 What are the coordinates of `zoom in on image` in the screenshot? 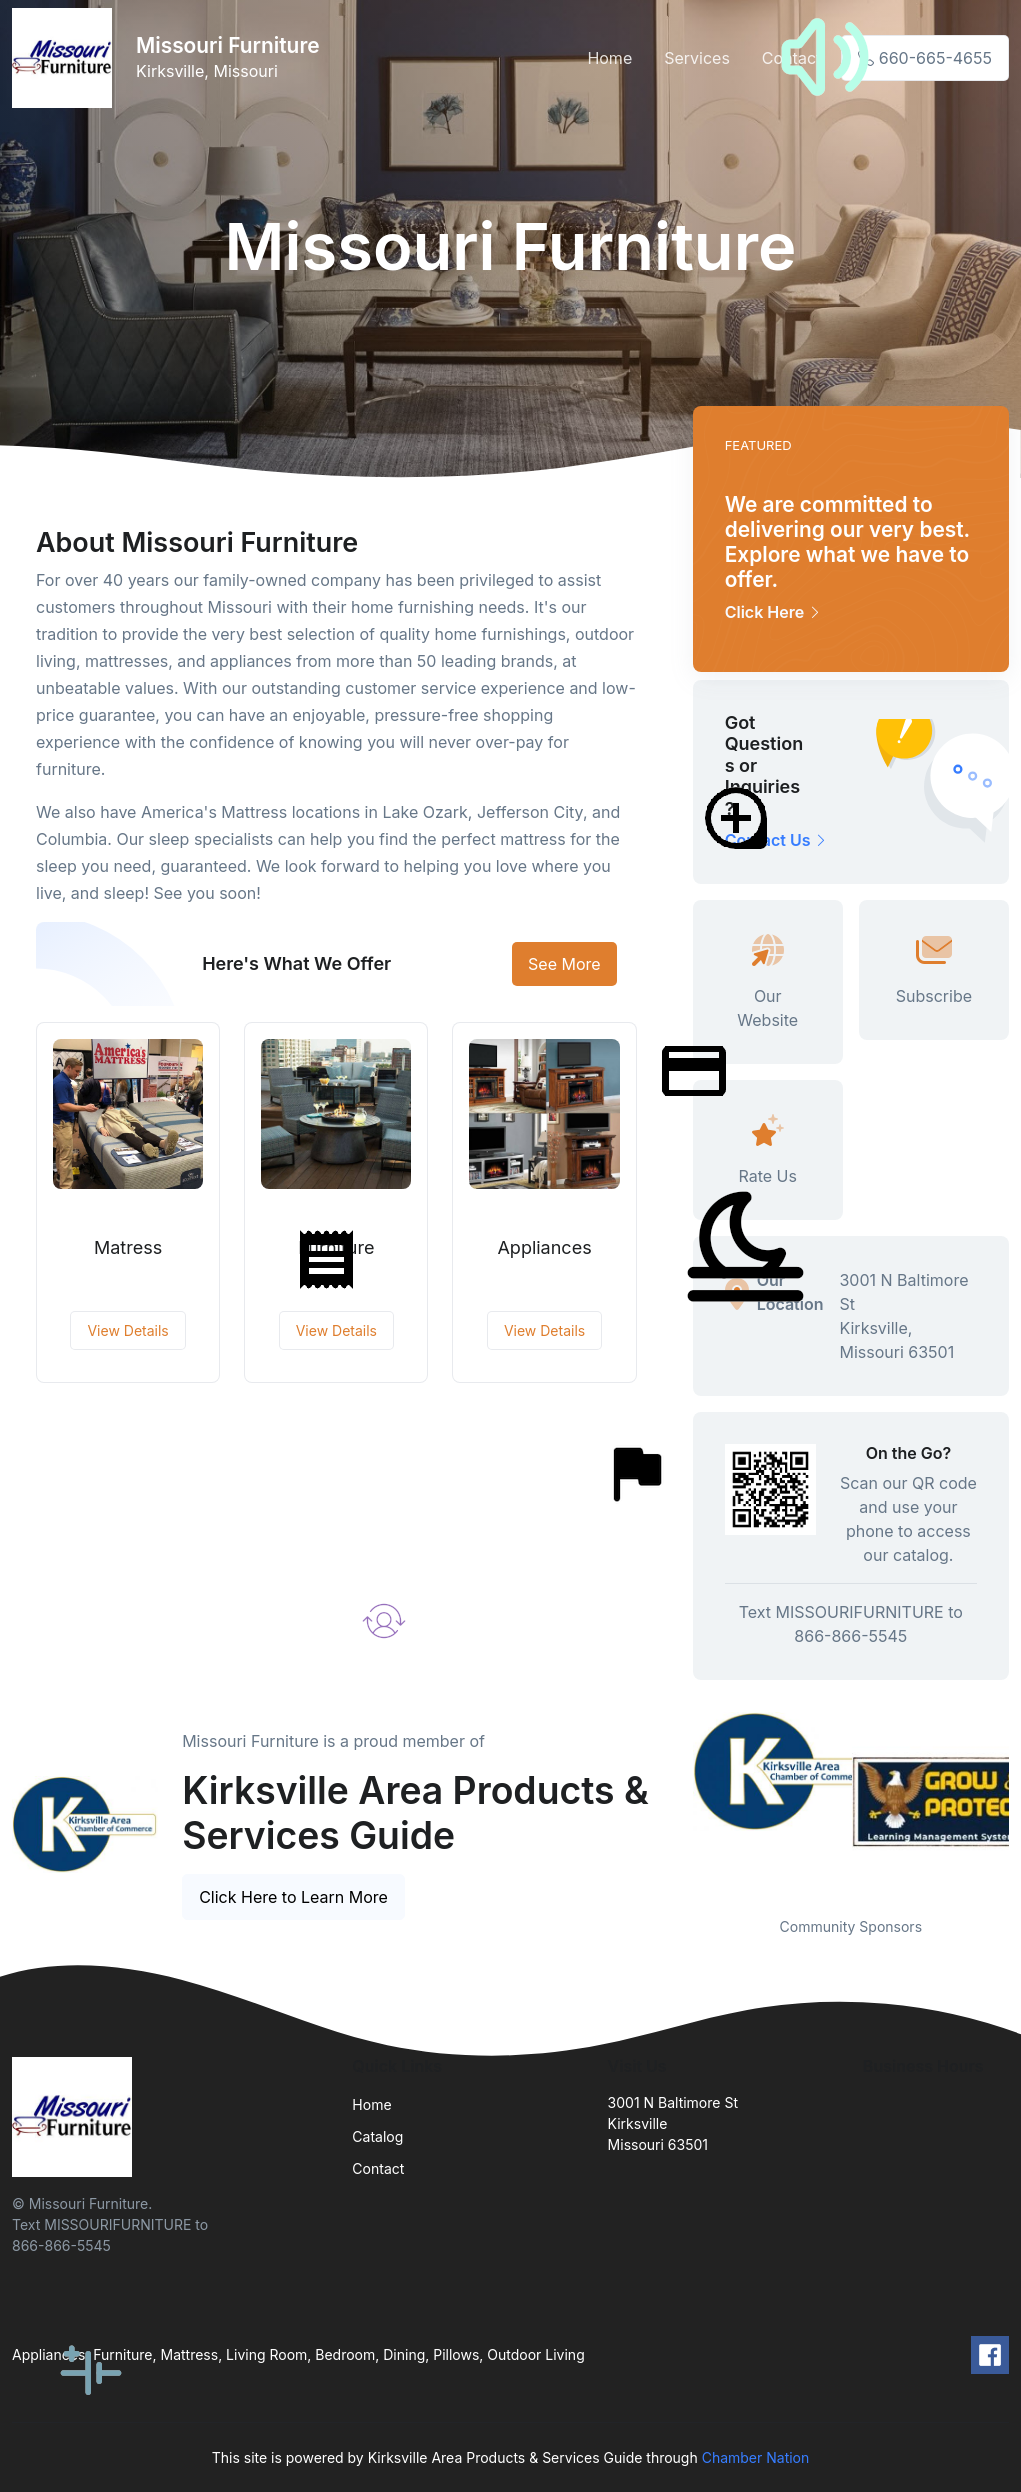 It's located at (736, 818).